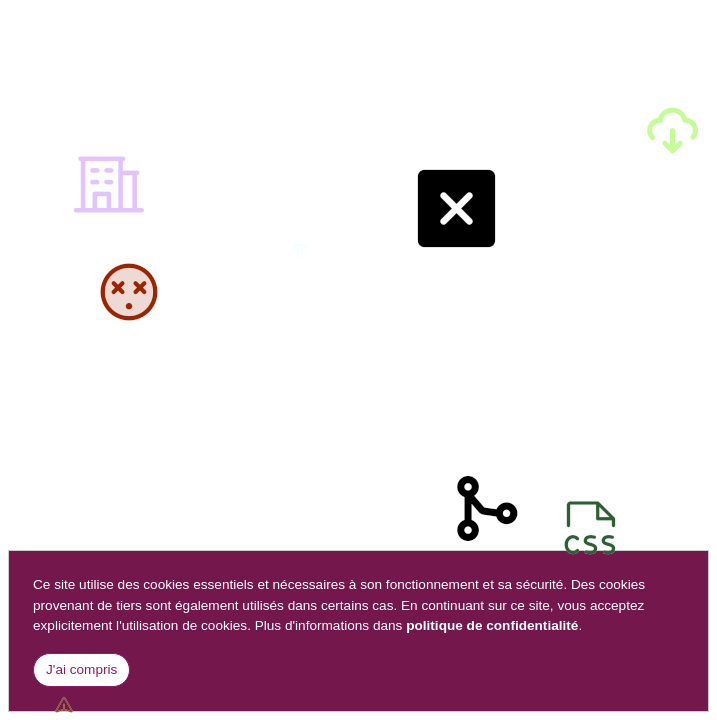 The image size is (717, 720). What do you see at coordinates (672, 130) in the screenshot?
I see `download file from cloud storage` at bounding box center [672, 130].